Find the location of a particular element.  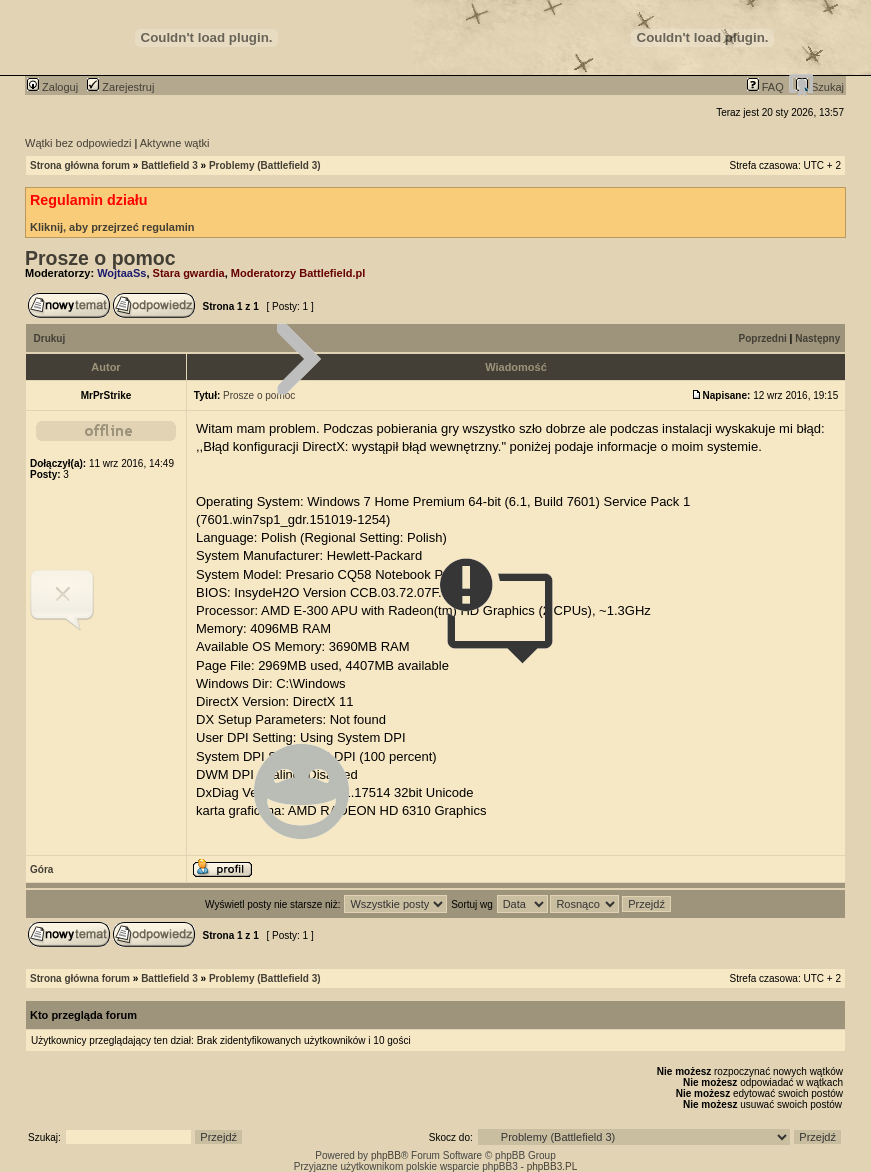

view certificate or credential file is located at coordinates (800, 83).